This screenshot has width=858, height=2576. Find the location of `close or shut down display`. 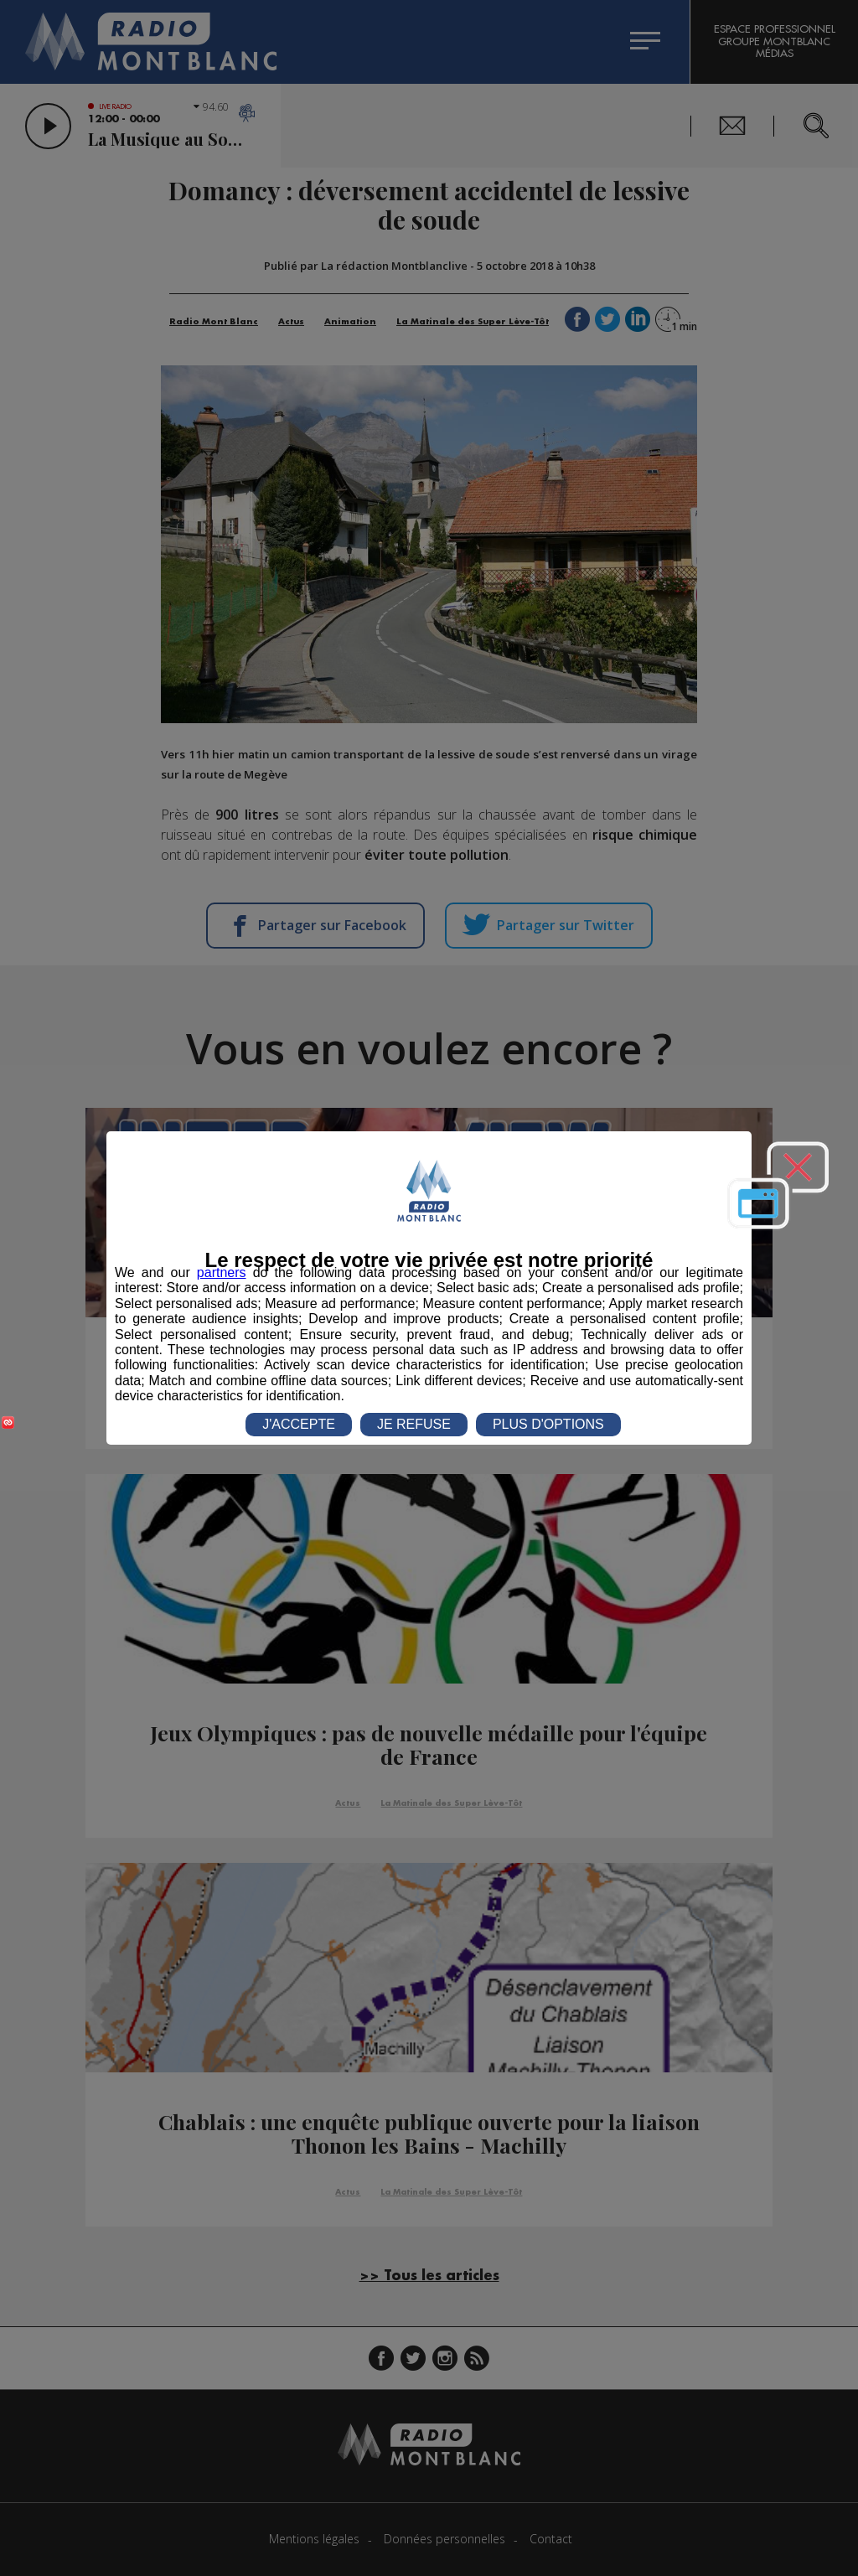

close or shut down display is located at coordinates (778, 1185).